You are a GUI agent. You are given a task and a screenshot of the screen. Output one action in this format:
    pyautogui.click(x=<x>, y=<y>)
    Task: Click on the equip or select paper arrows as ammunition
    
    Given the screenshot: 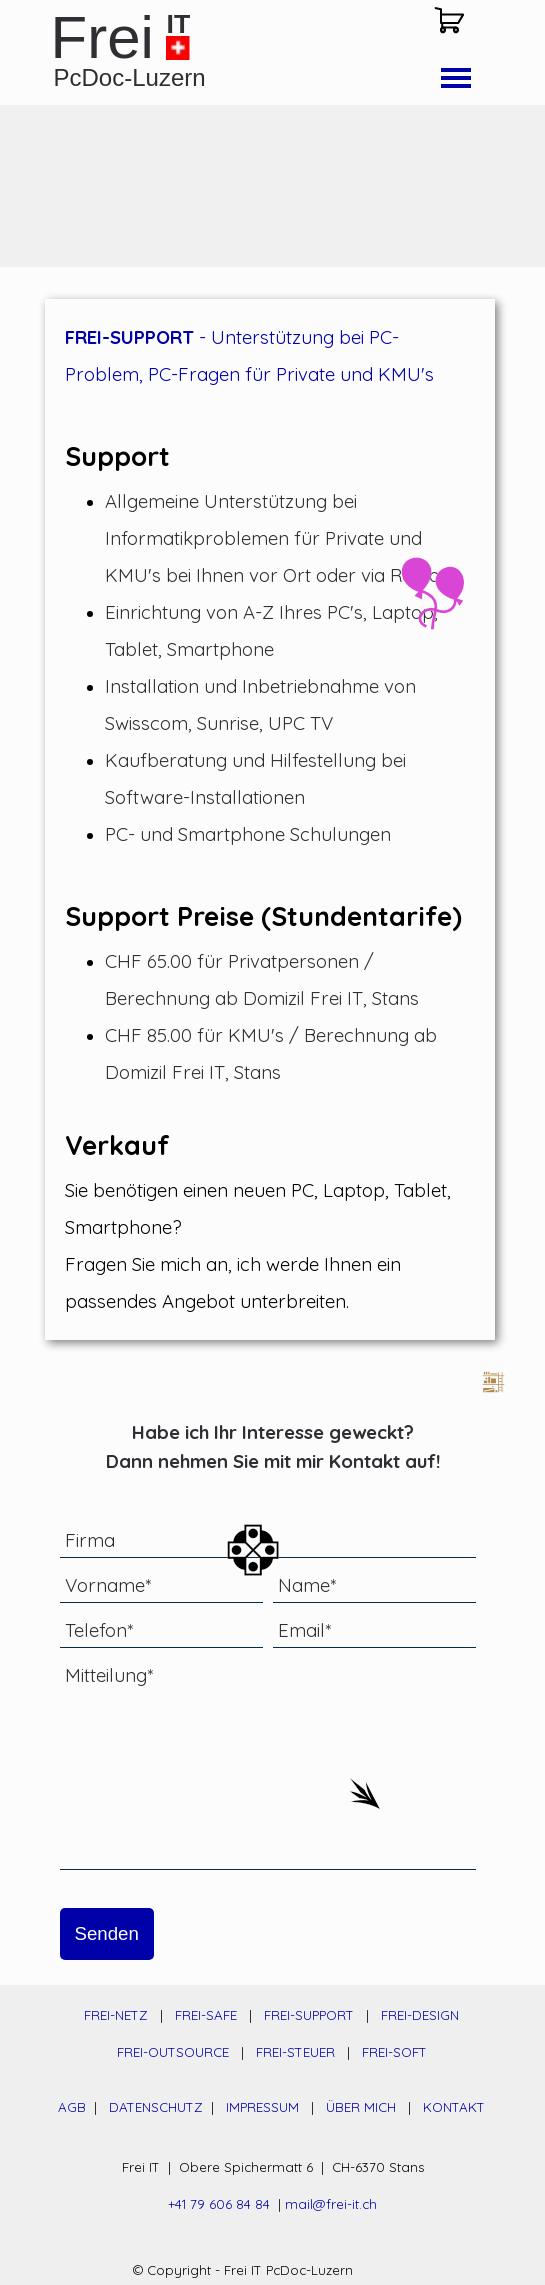 What is the action you would take?
    pyautogui.click(x=364, y=1793)
    